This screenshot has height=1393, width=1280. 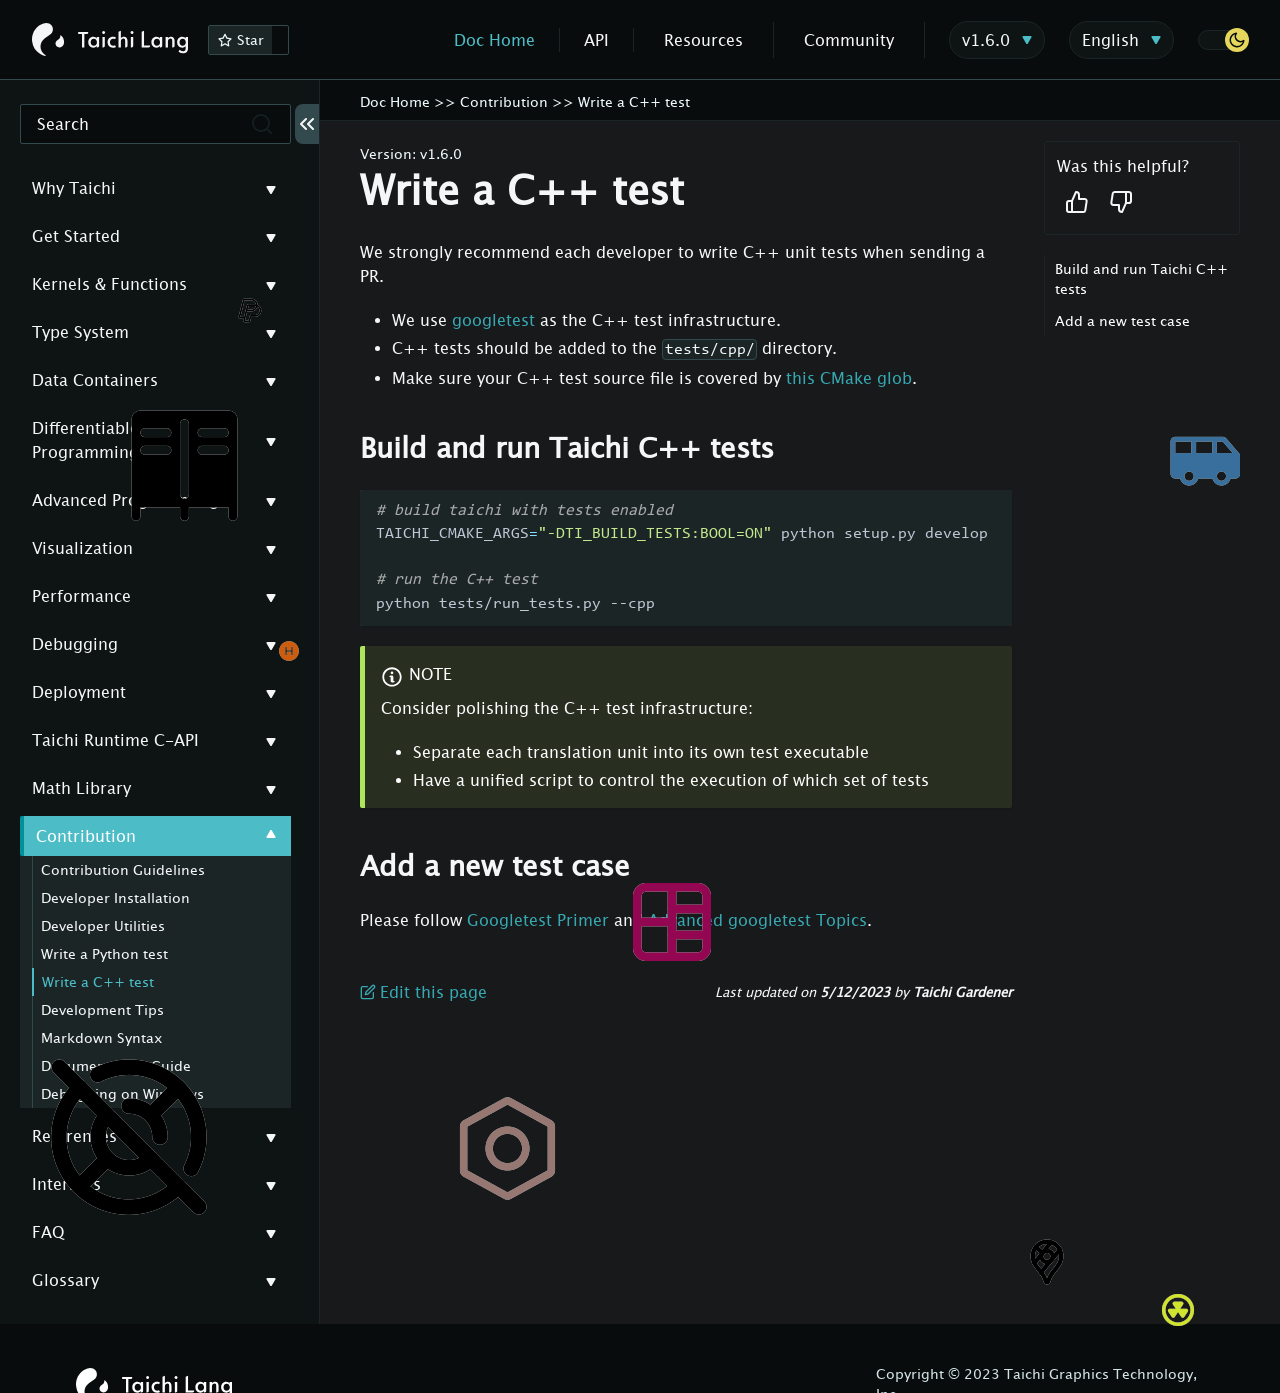 What do you see at coordinates (1203, 460) in the screenshot?
I see `track delivery or shipping status` at bounding box center [1203, 460].